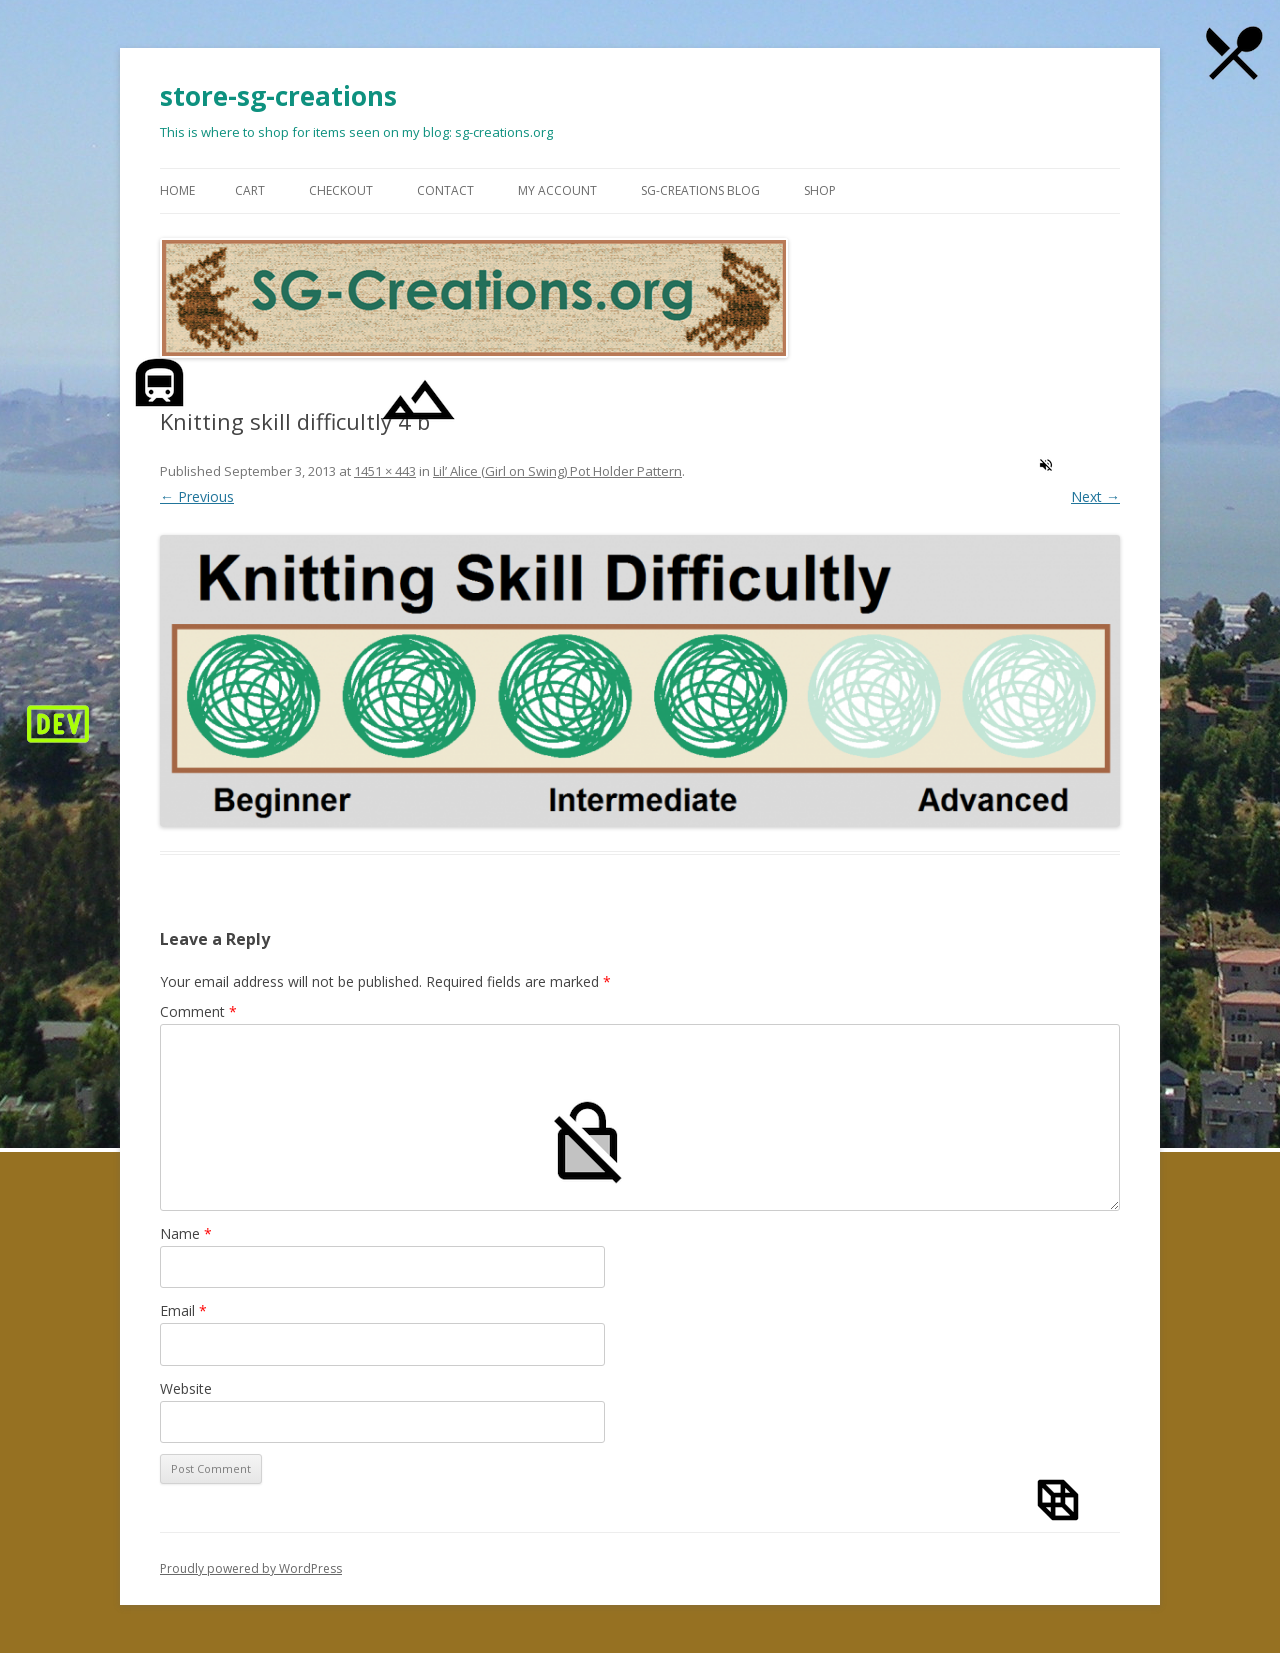 The width and height of the screenshot is (1280, 1653). Describe the element at coordinates (58, 724) in the screenshot. I see `visit dev.to developer community` at that location.